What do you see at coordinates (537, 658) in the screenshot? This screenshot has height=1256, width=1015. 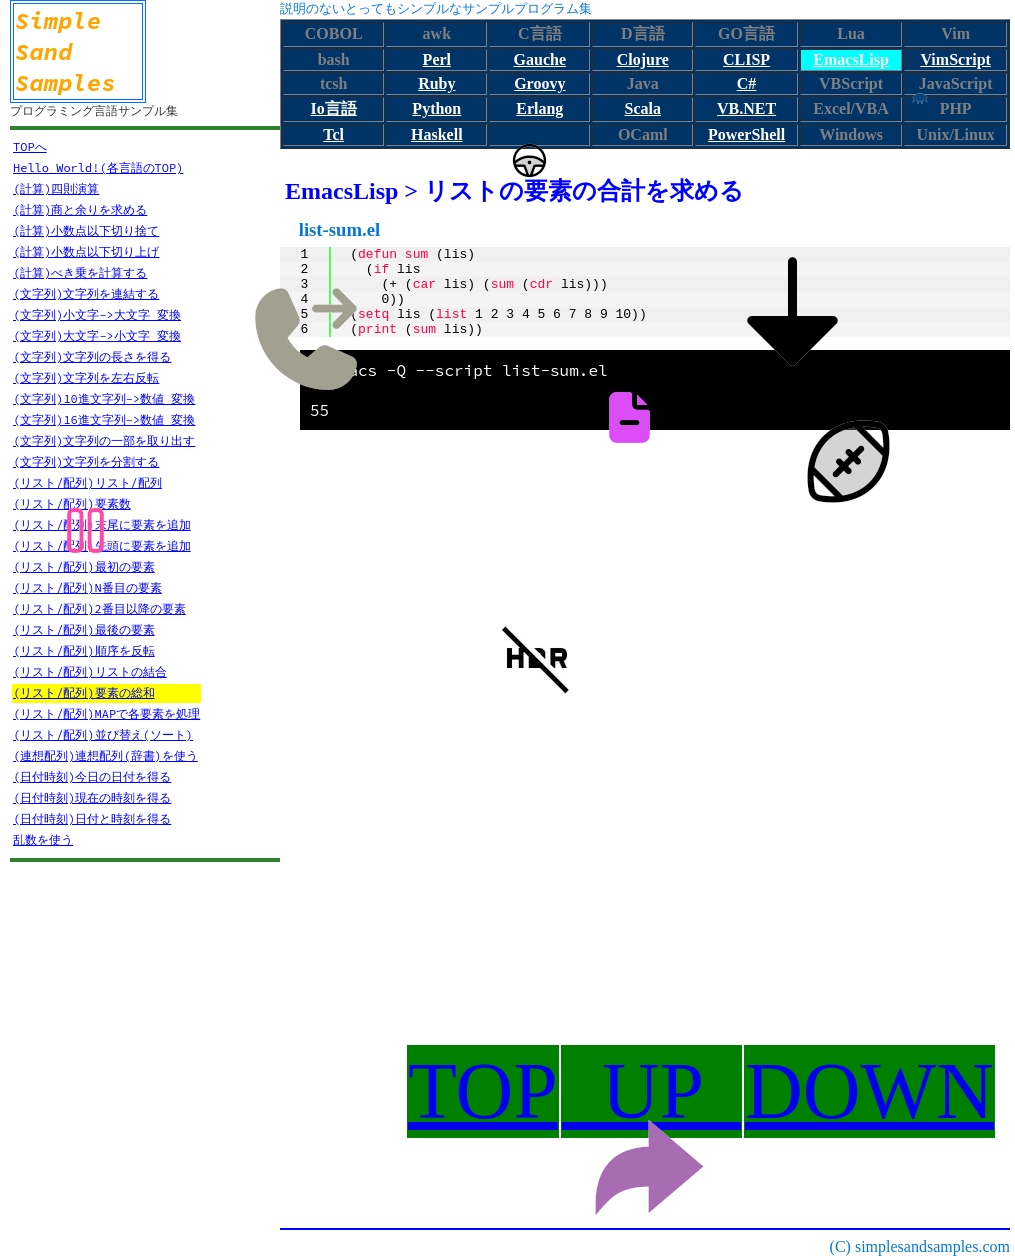 I see `disable HDR mode in camera settings` at bounding box center [537, 658].